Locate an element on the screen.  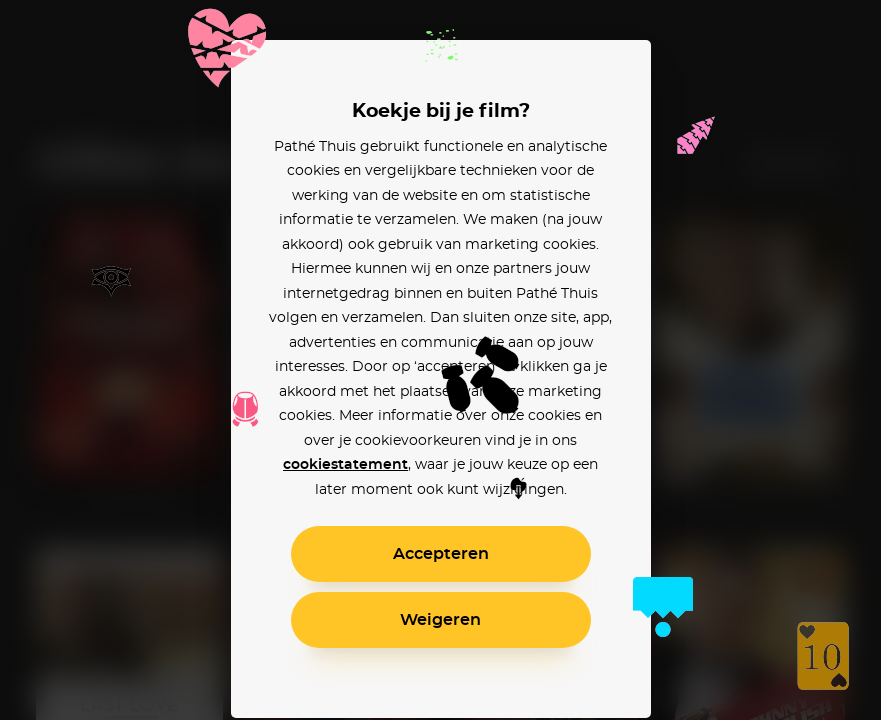
crush or compress an item is located at coordinates (663, 607).